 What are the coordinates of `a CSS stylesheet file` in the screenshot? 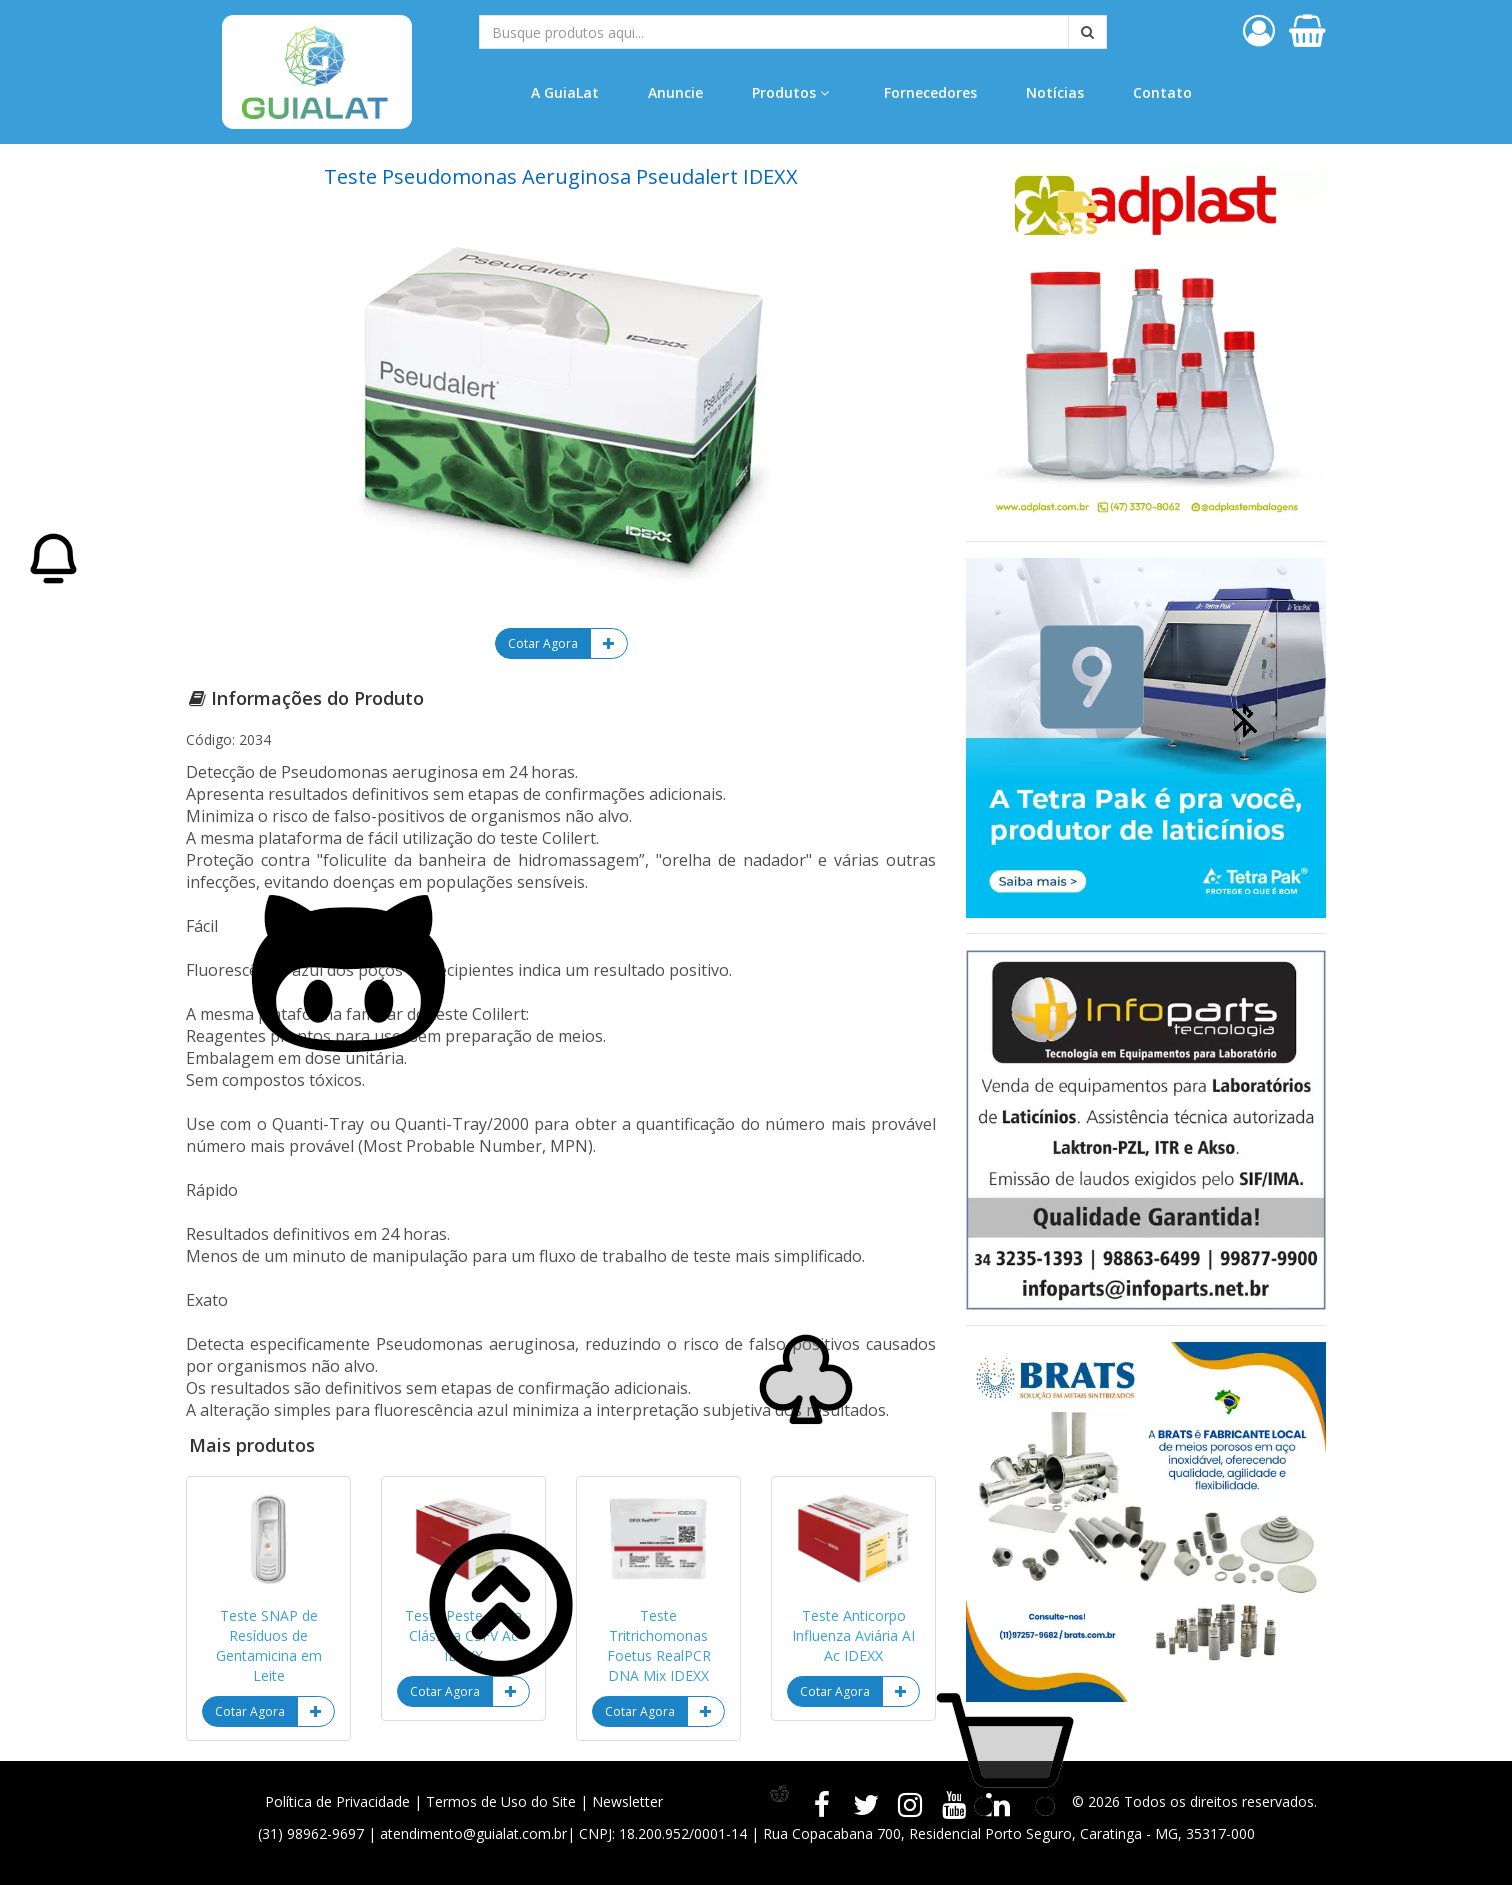 It's located at (1077, 214).